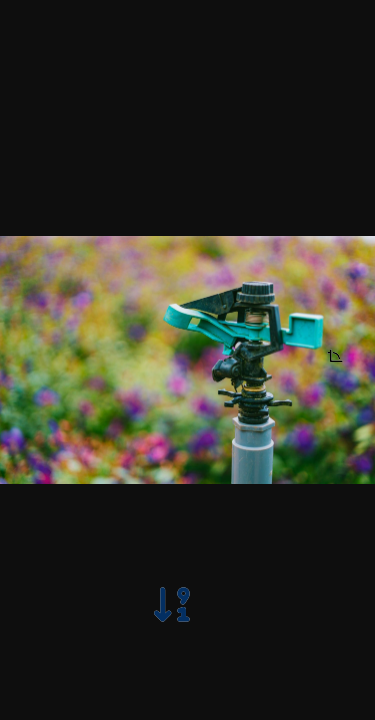  Describe the element at coordinates (172, 604) in the screenshot. I see `sort numbers in descending order (9 to 1)` at that location.